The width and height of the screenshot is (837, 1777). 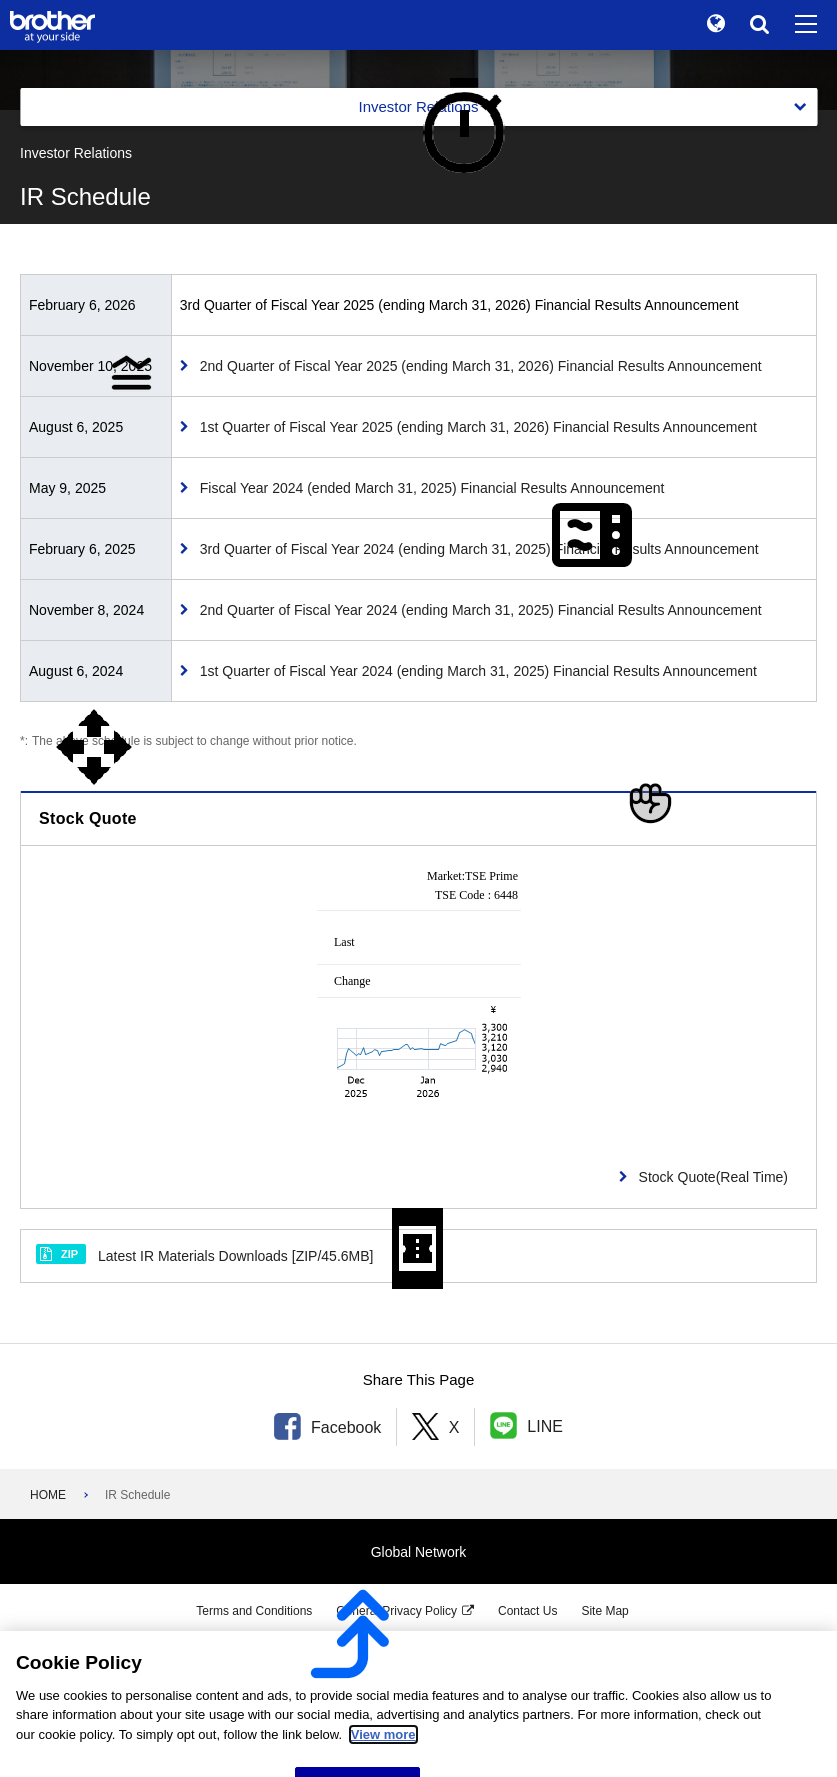 What do you see at coordinates (592, 535) in the screenshot?
I see `access microwave controls or settings` at bounding box center [592, 535].